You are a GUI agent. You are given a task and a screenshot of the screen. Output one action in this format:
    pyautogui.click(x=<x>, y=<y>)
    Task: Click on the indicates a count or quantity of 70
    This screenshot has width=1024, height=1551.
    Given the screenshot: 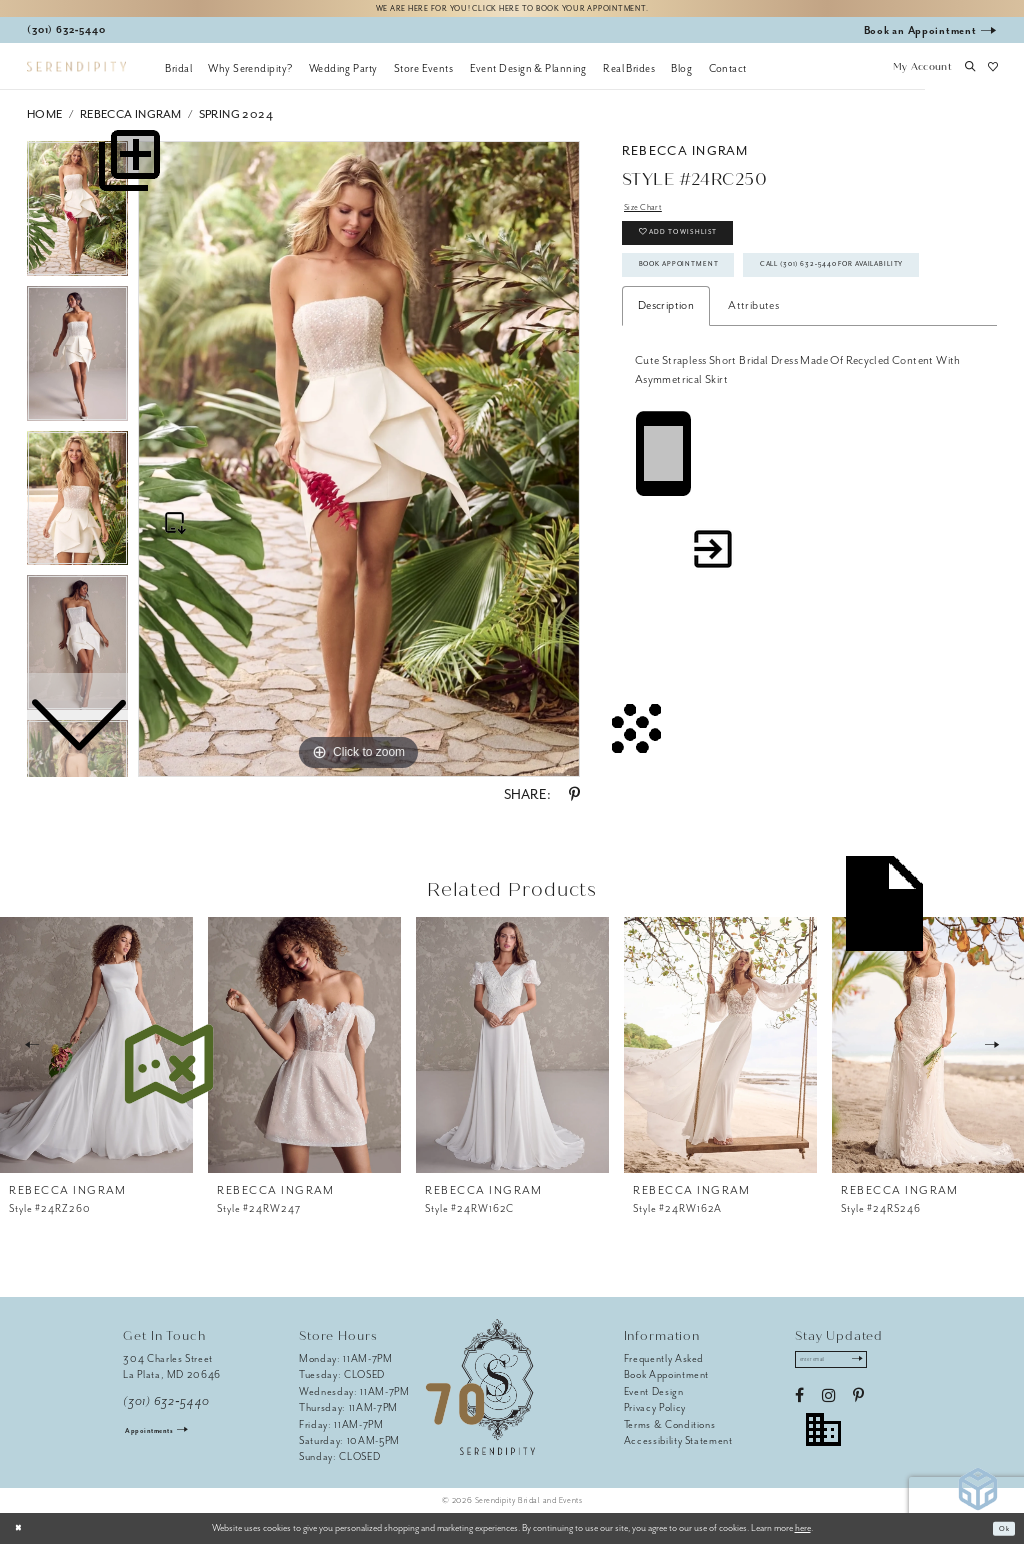 What is the action you would take?
    pyautogui.click(x=455, y=1404)
    